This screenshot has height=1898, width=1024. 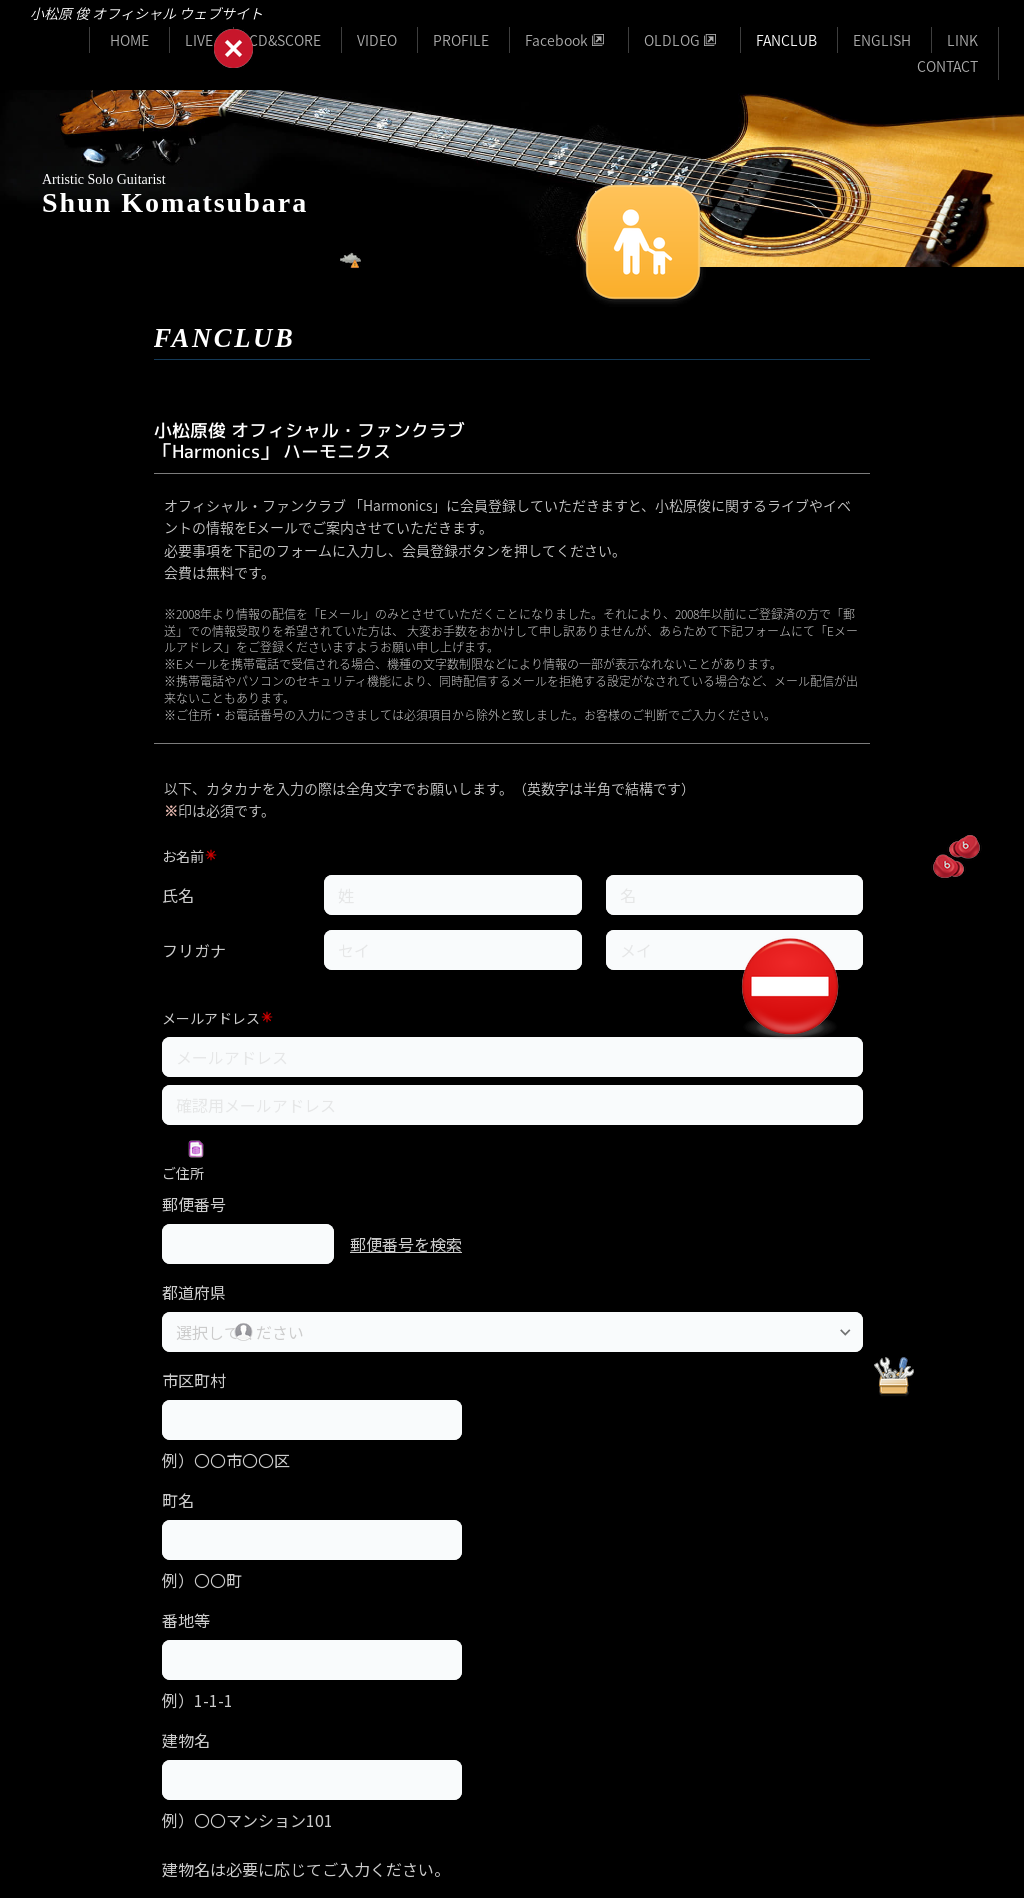 What do you see at coordinates (956, 856) in the screenshot?
I see `beats wireless earbuds - disconnected or unavailable` at bounding box center [956, 856].